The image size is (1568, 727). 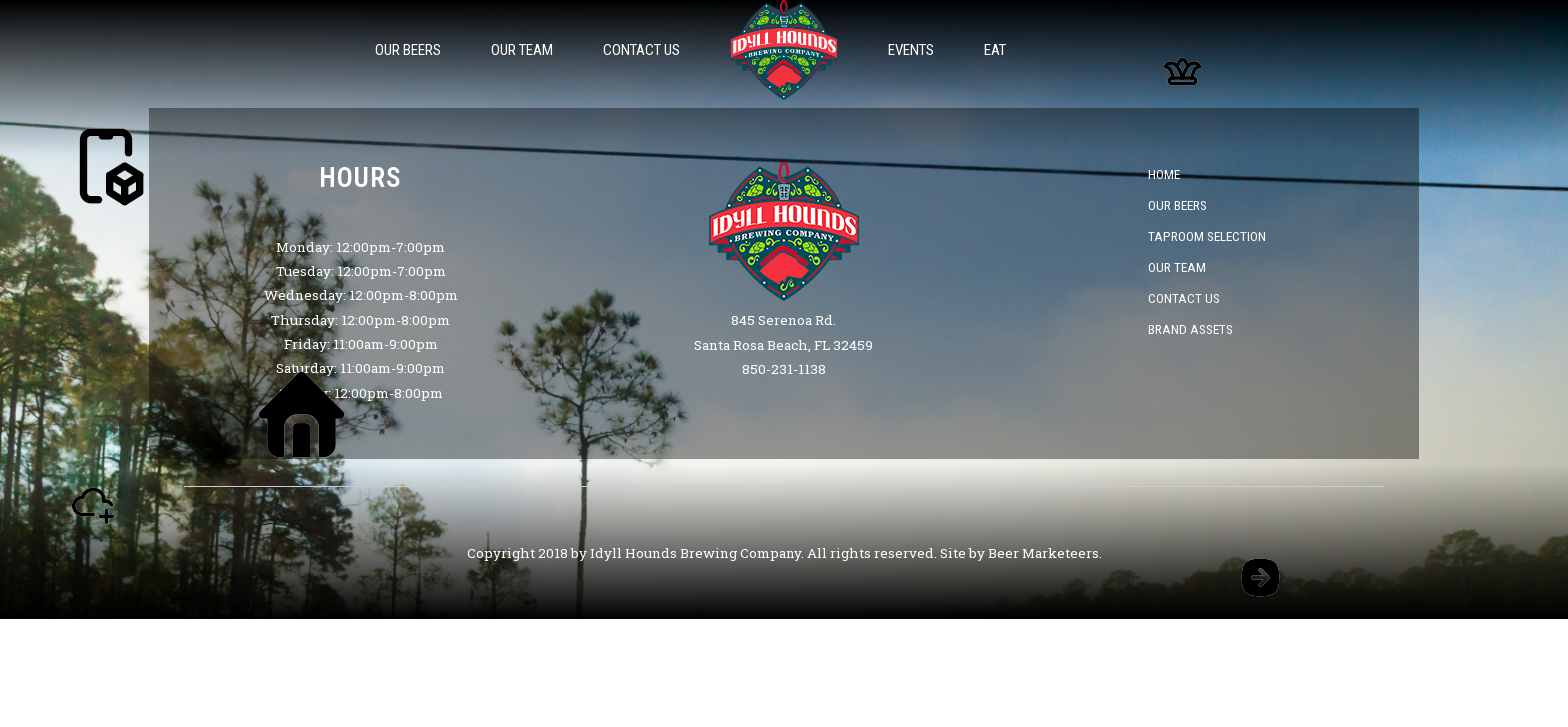 What do you see at coordinates (1260, 577) in the screenshot?
I see `proceed to the next step` at bounding box center [1260, 577].